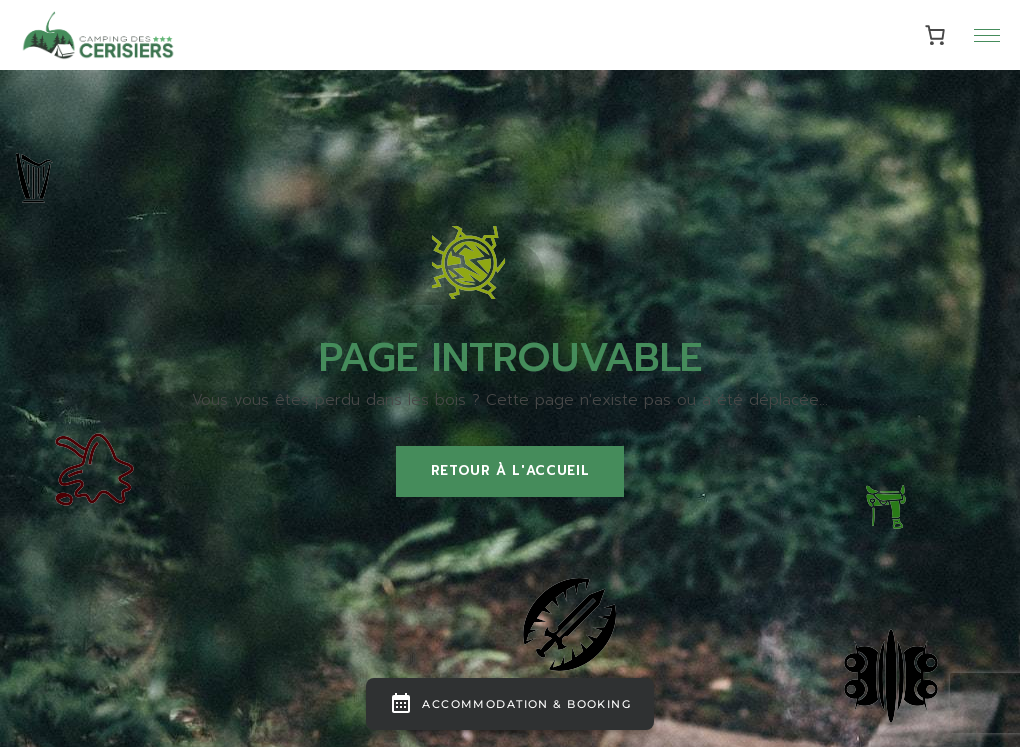 This screenshot has width=1020, height=747. I want to click on attack or combat action button, so click(570, 624).